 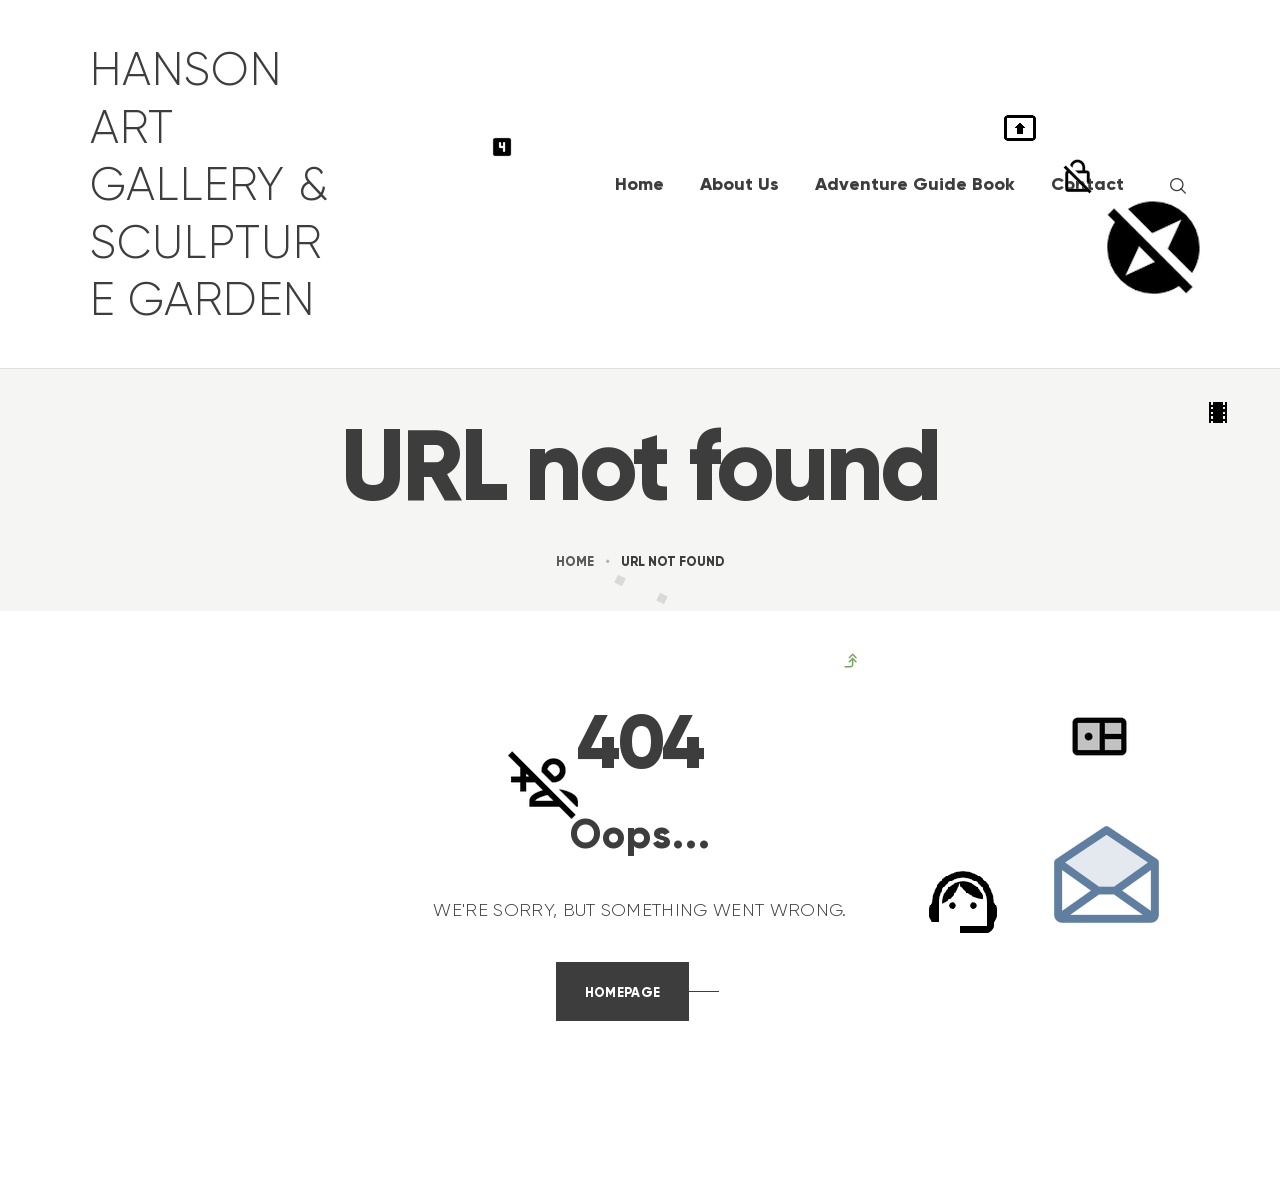 What do you see at coordinates (1077, 176) in the screenshot?
I see `indicates an unencrypted or insecure connection` at bounding box center [1077, 176].